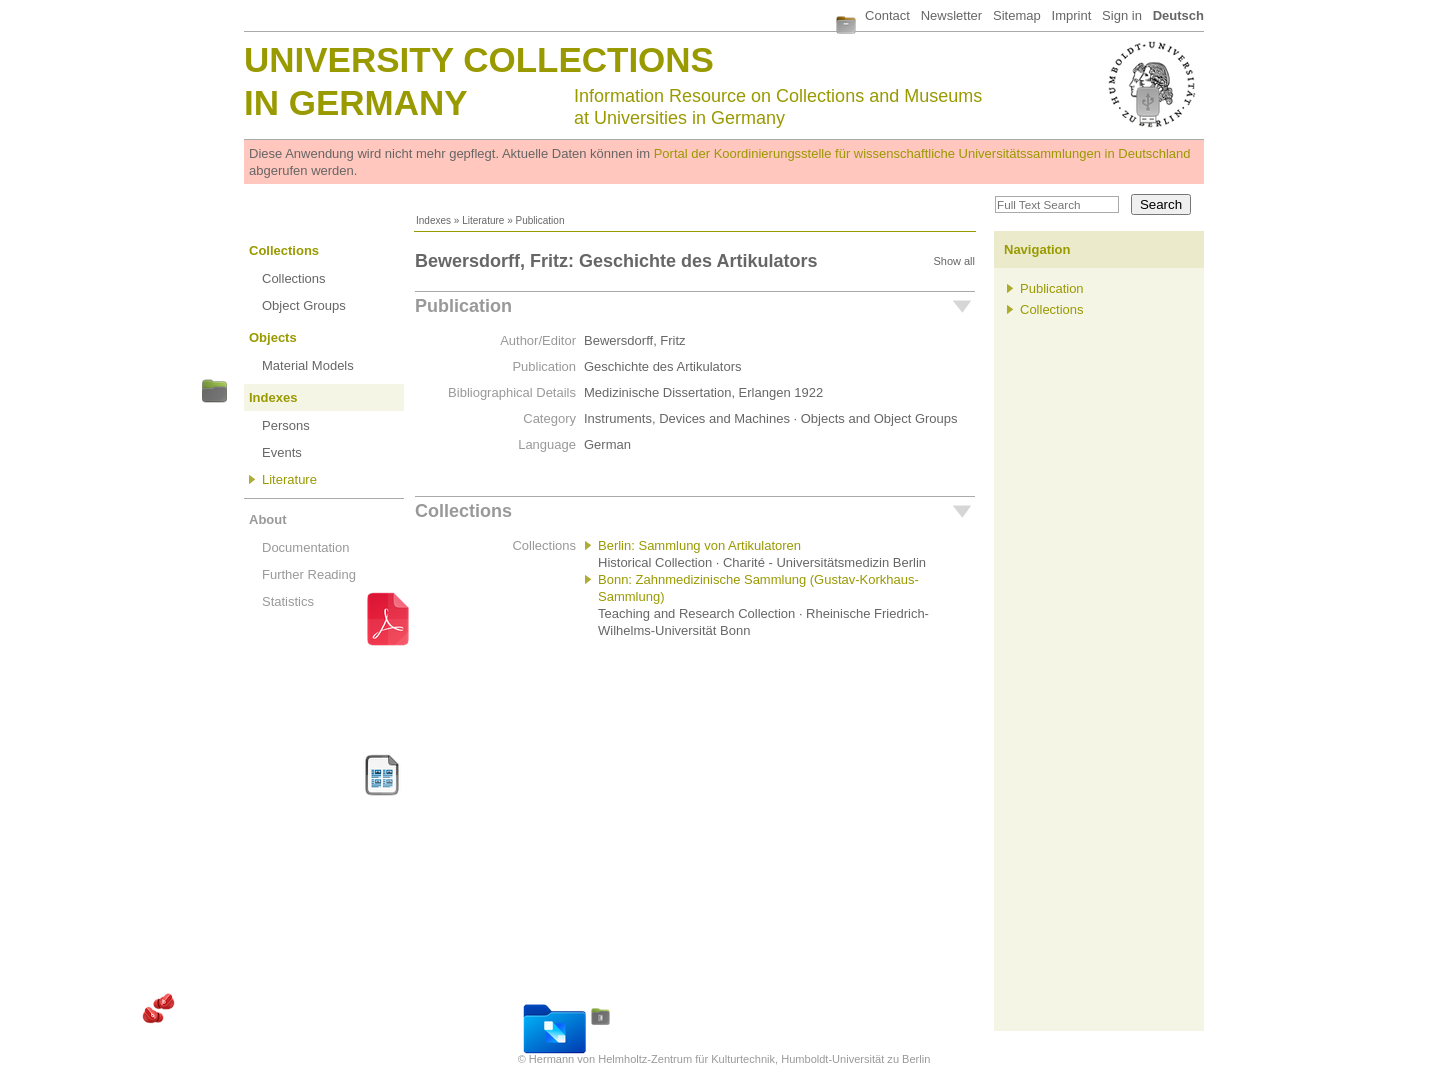 The width and height of the screenshot is (1448, 1088). Describe the element at coordinates (382, 775) in the screenshot. I see `libreoffice master document file type` at that location.